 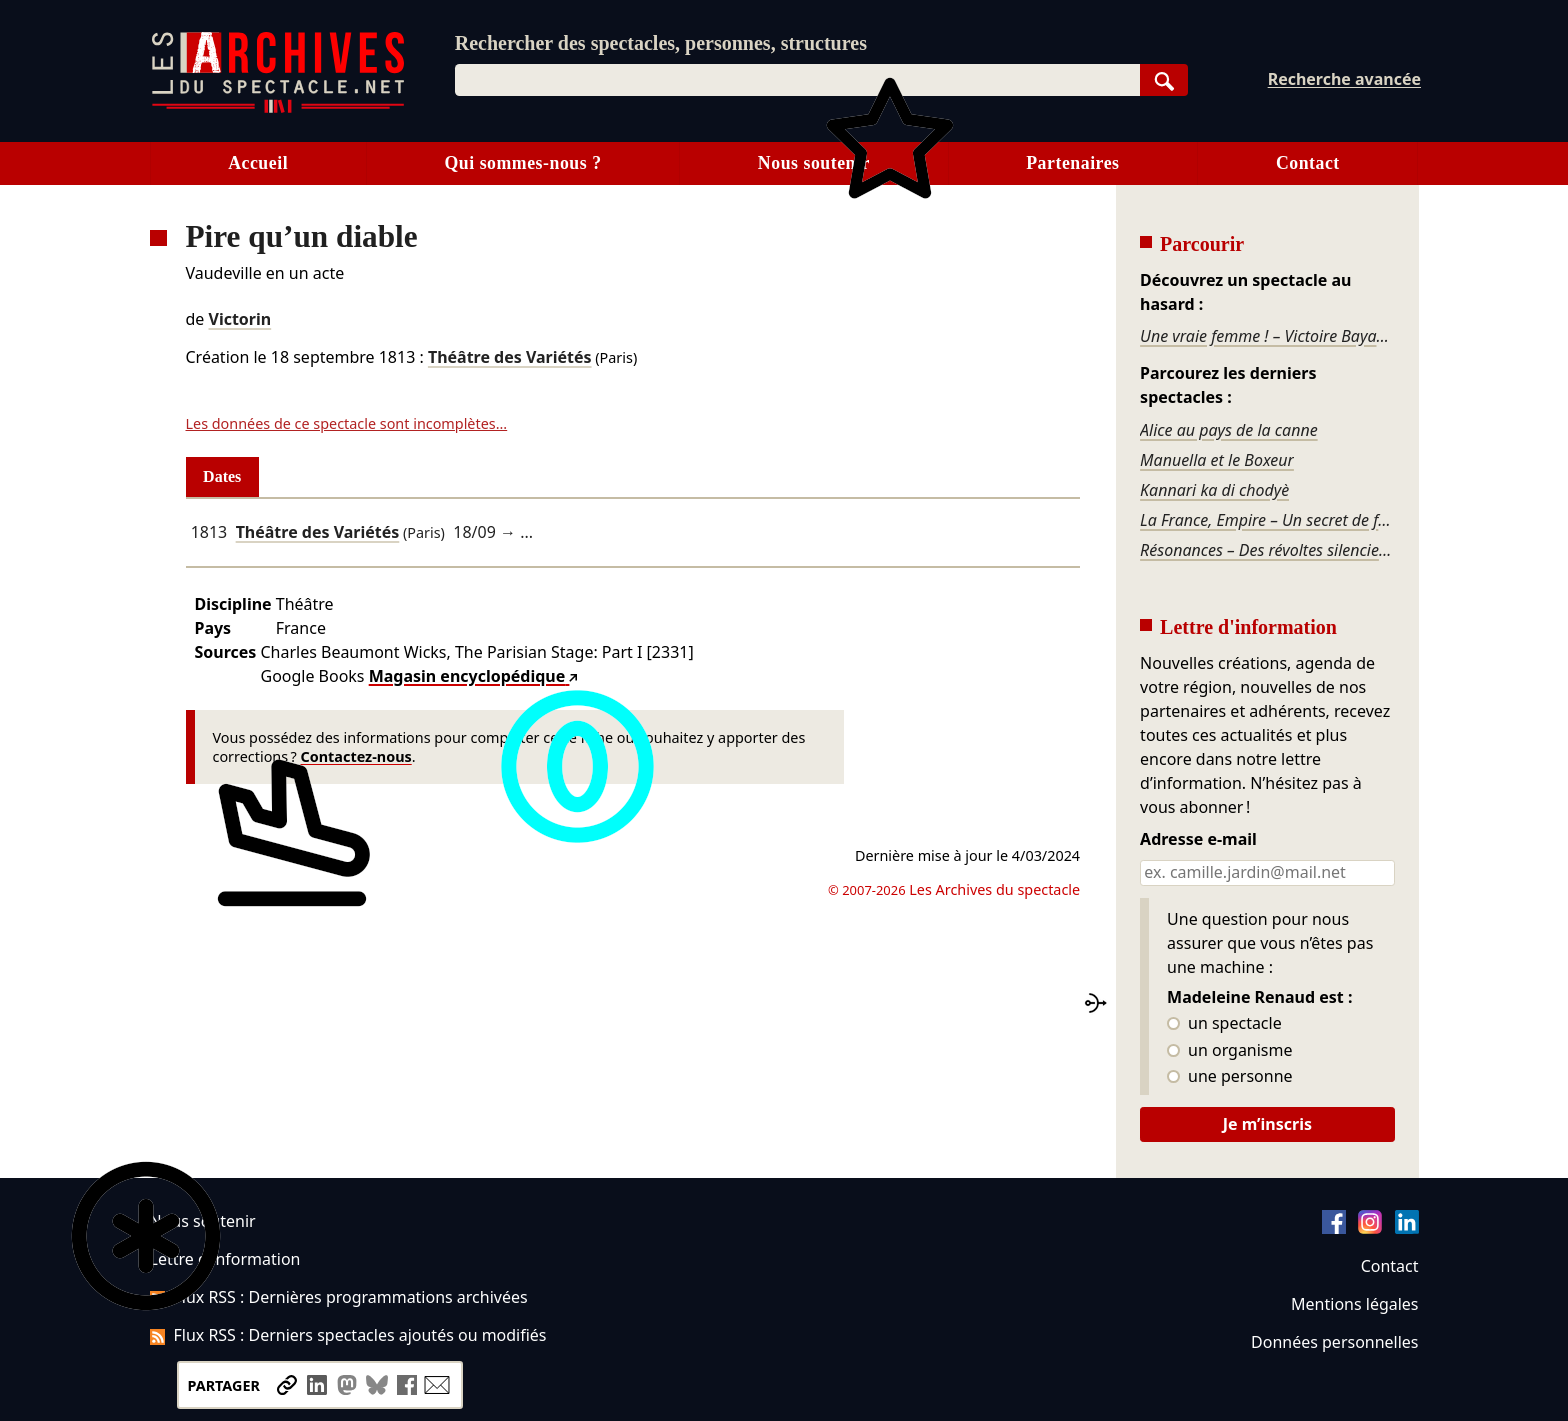 What do you see at coordinates (890, 141) in the screenshot?
I see `add to favorites` at bounding box center [890, 141].